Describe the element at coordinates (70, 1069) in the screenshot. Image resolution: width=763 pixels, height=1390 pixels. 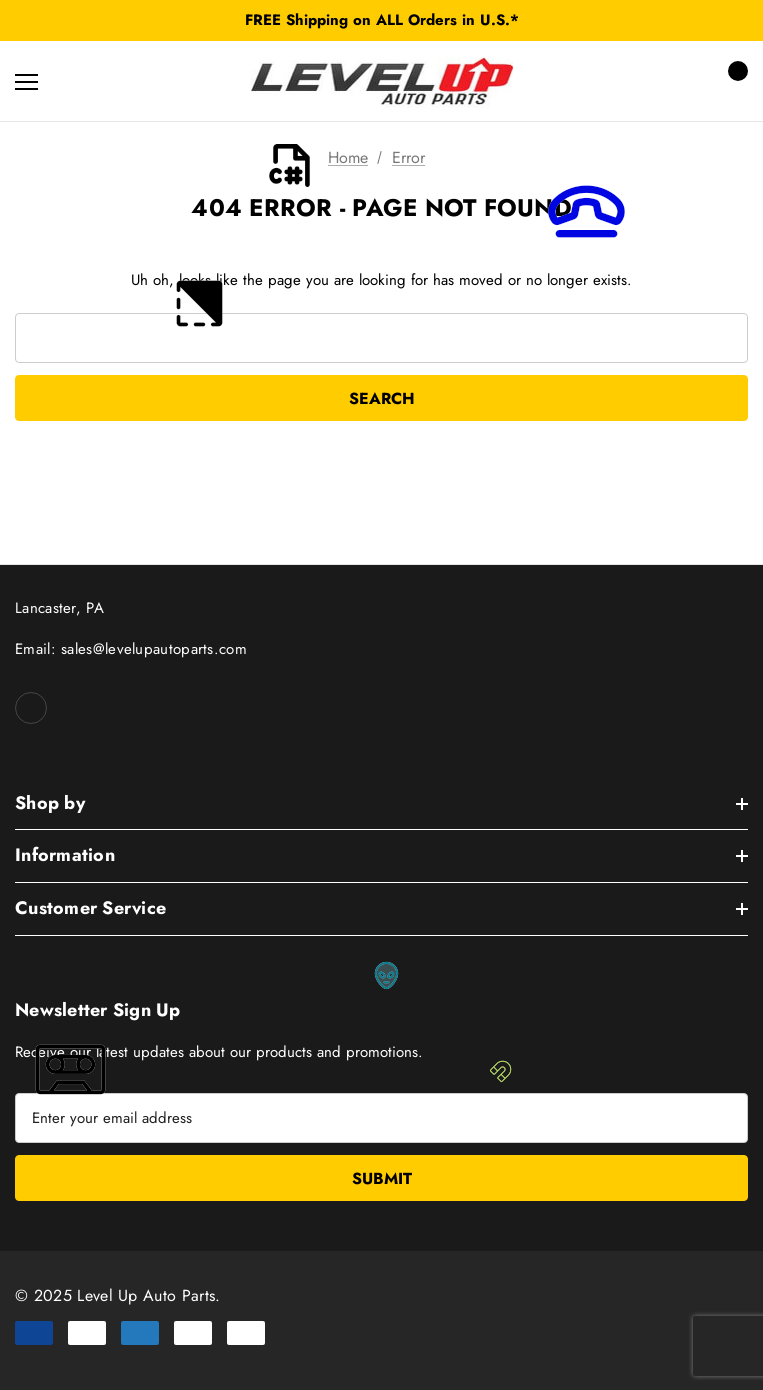
I see `access audio recordings or voice memos` at that location.